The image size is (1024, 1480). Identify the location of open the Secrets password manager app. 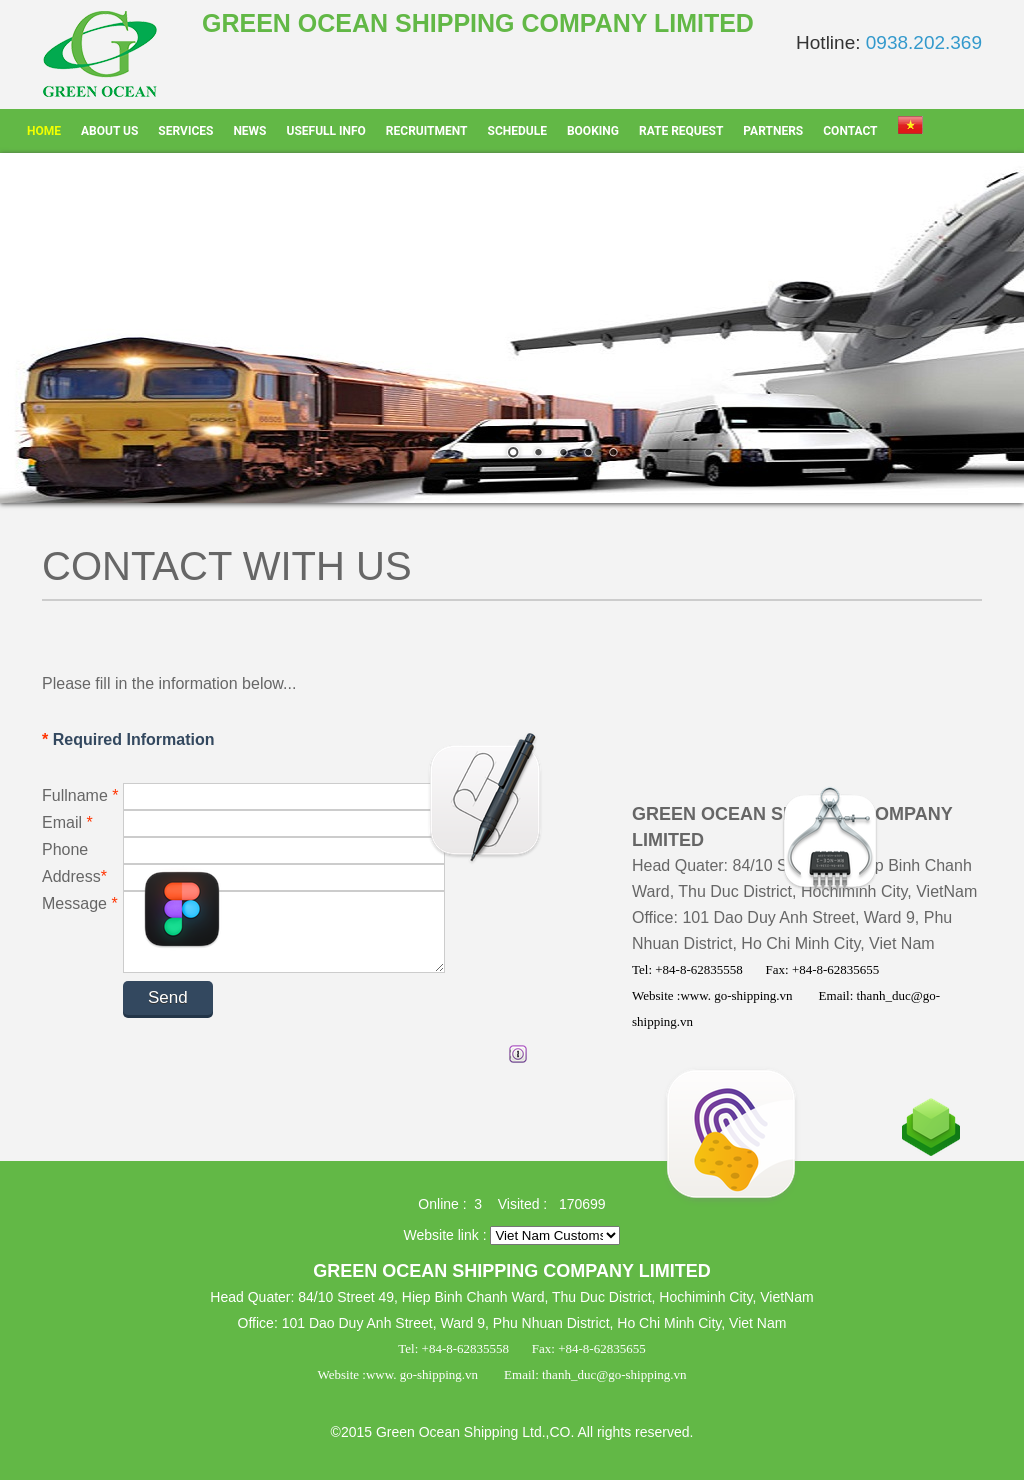
(518, 1054).